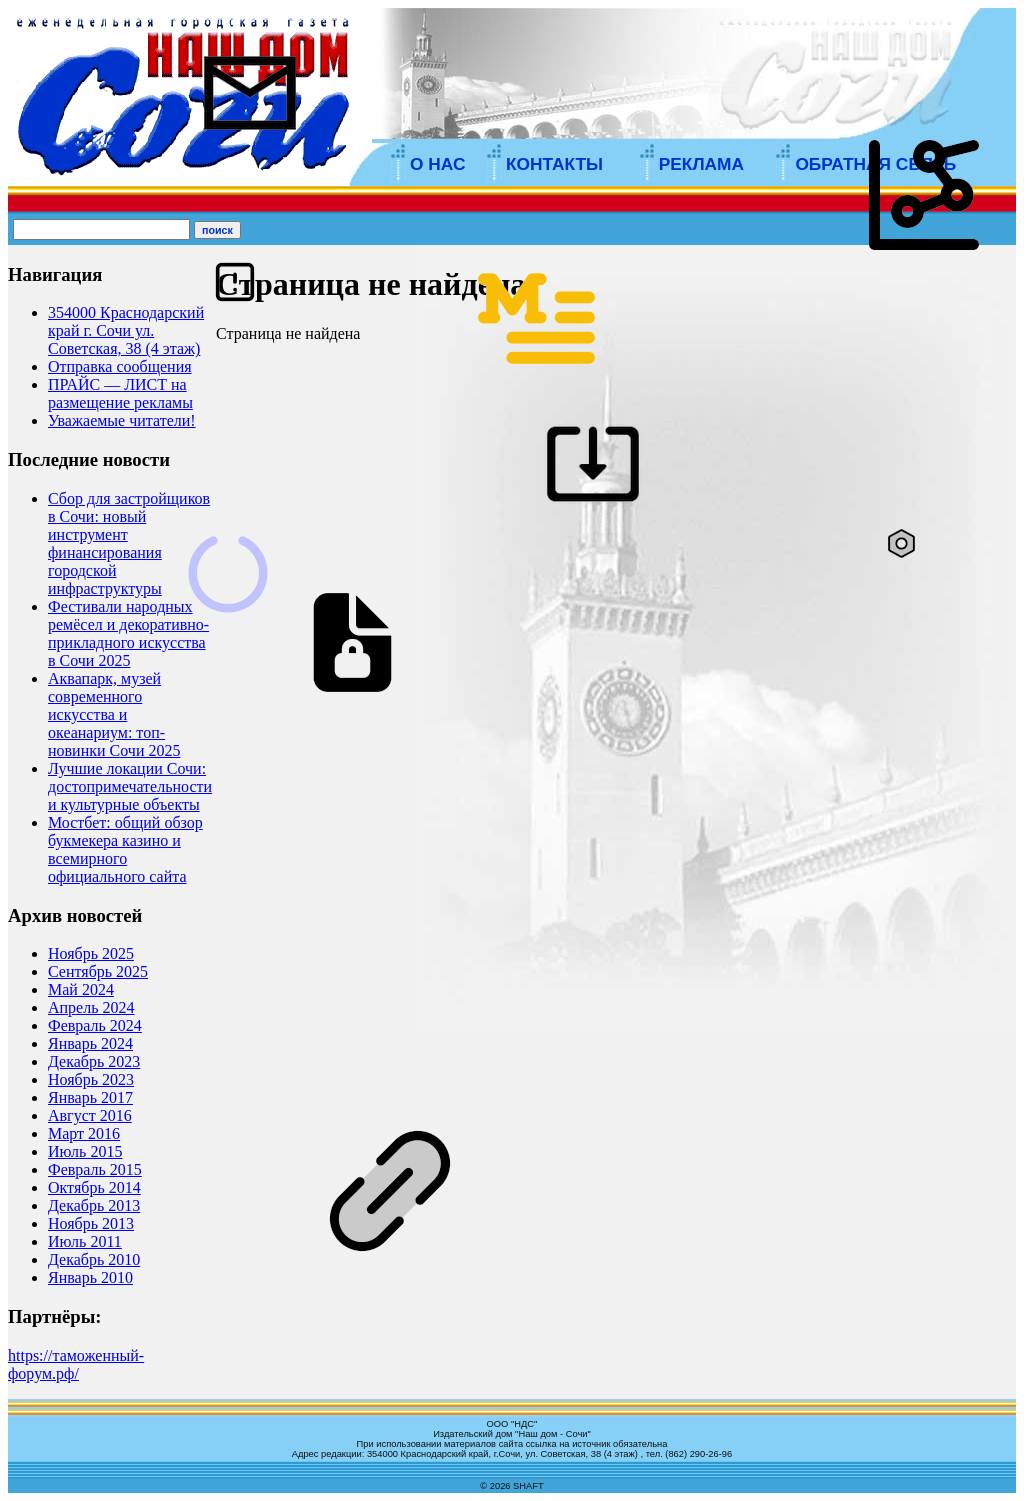 The image size is (1024, 1501). What do you see at coordinates (235, 282) in the screenshot?
I see `indicates a warning or alert status` at bounding box center [235, 282].